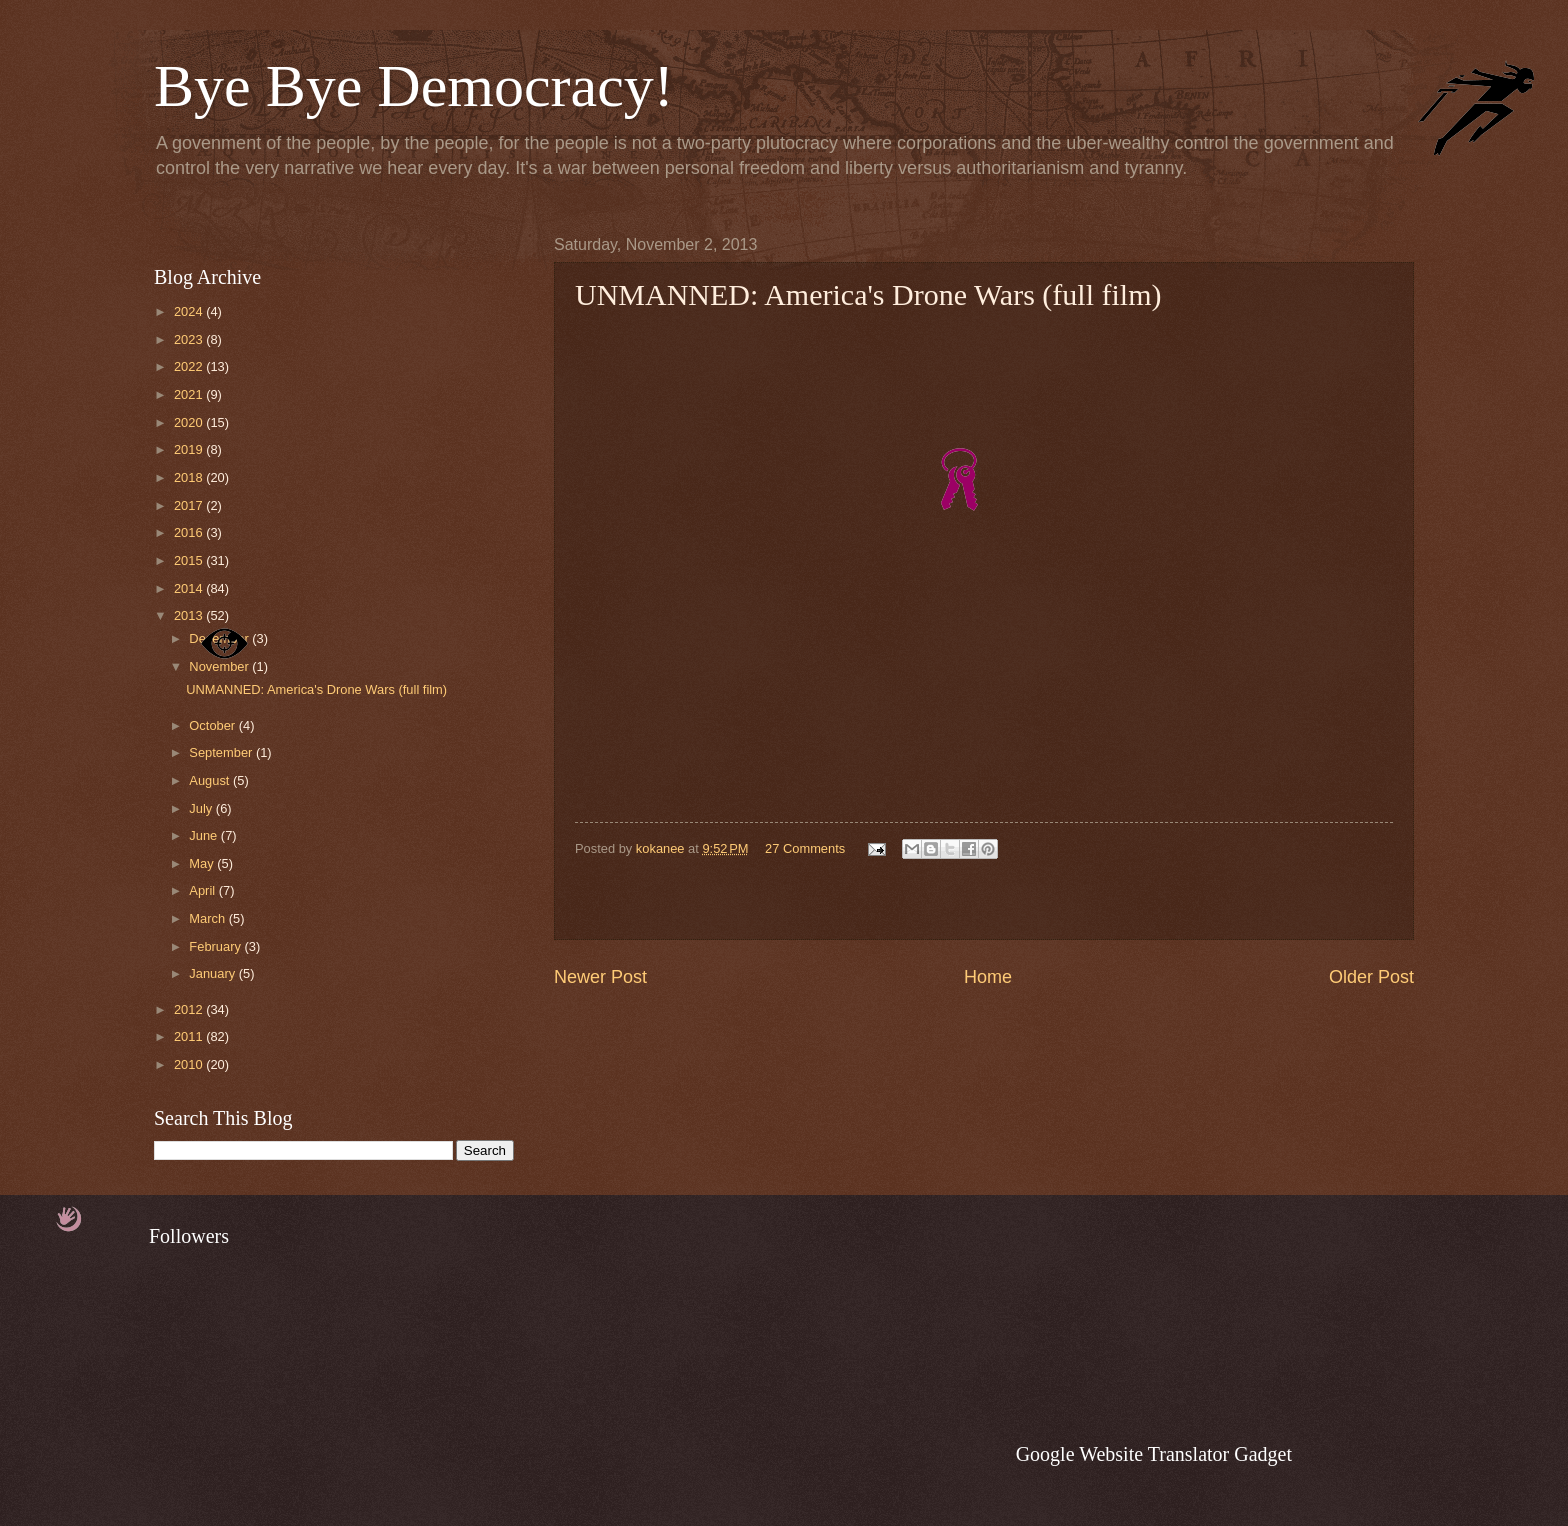 The image size is (1568, 1526). I want to click on access property or home management settings, so click(959, 479).